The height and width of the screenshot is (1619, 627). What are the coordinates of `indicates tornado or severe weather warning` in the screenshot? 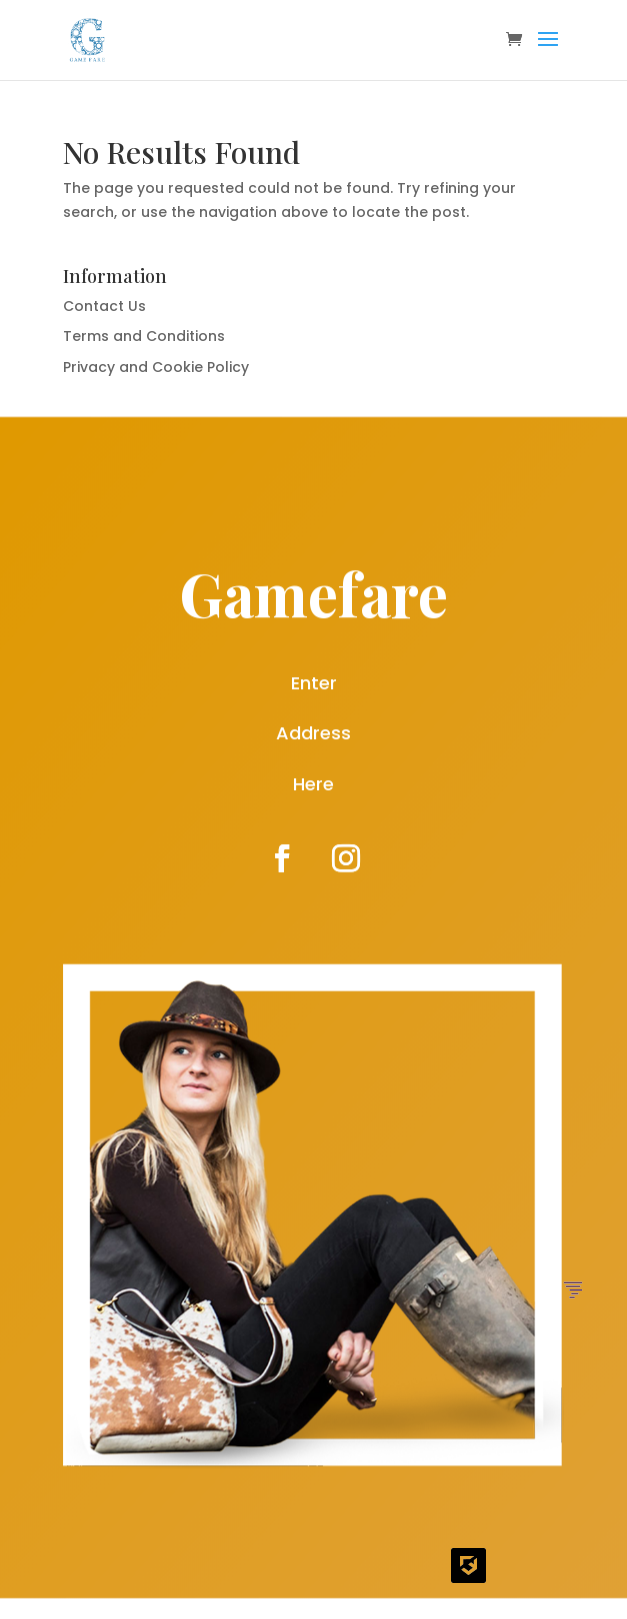 It's located at (573, 1290).